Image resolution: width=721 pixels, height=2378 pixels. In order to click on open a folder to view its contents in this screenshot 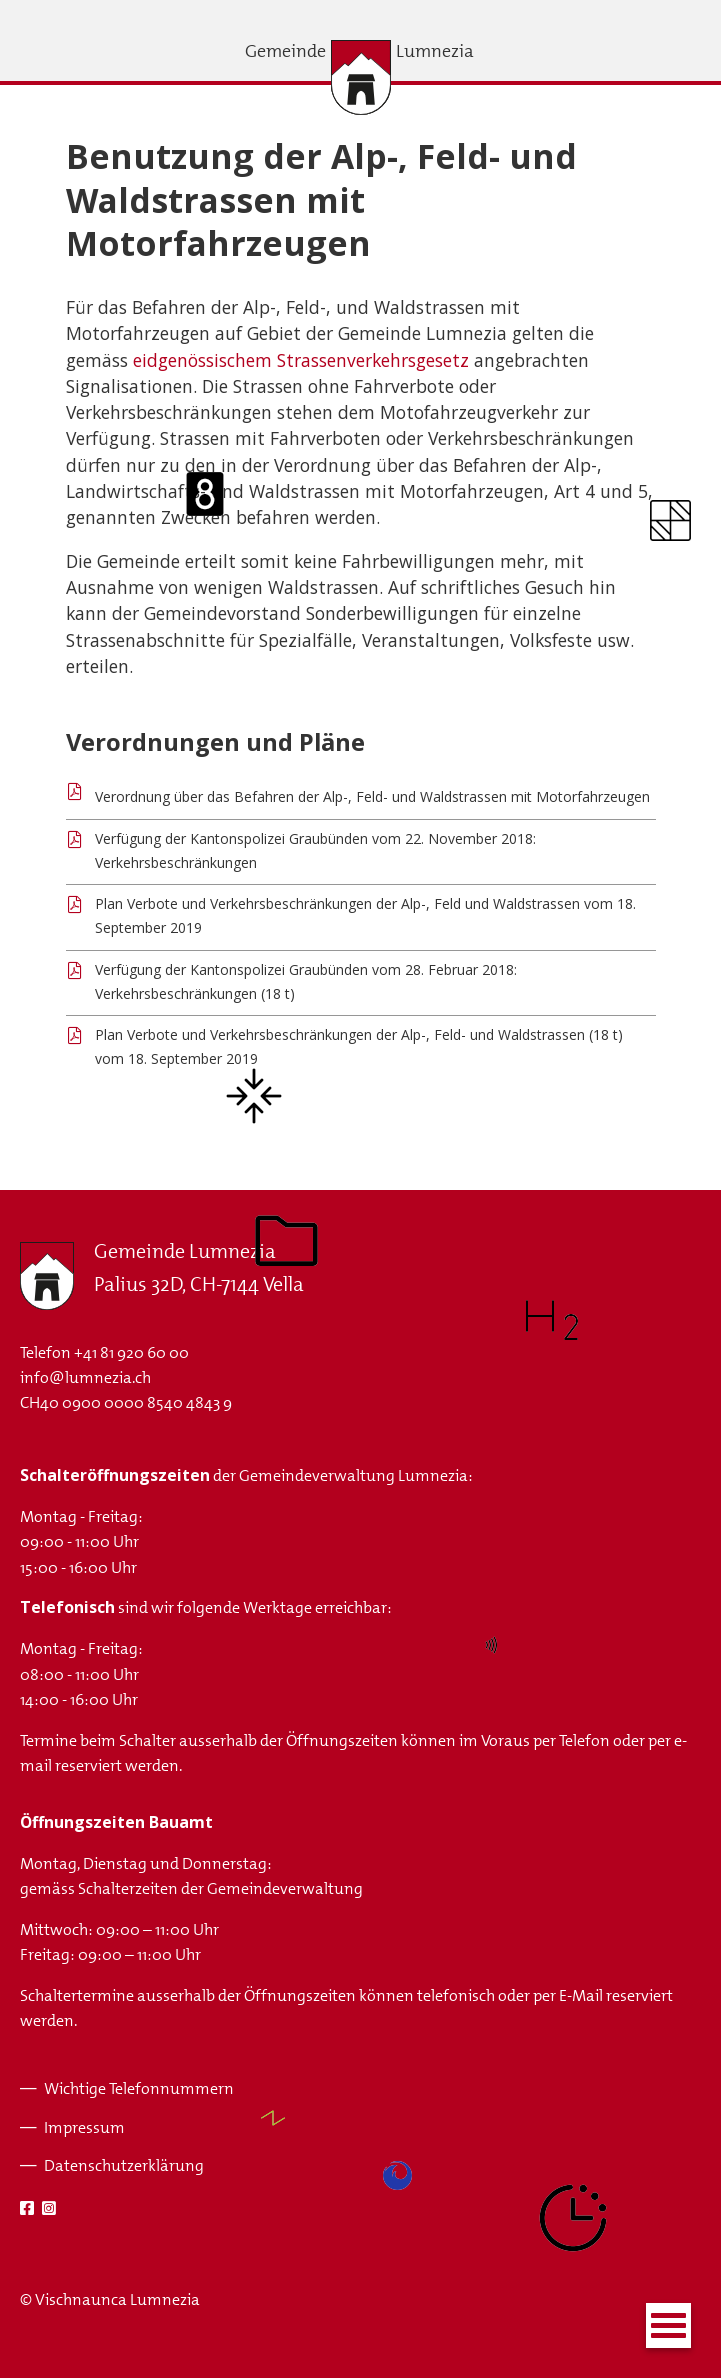, I will do `click(286, 1239)`.